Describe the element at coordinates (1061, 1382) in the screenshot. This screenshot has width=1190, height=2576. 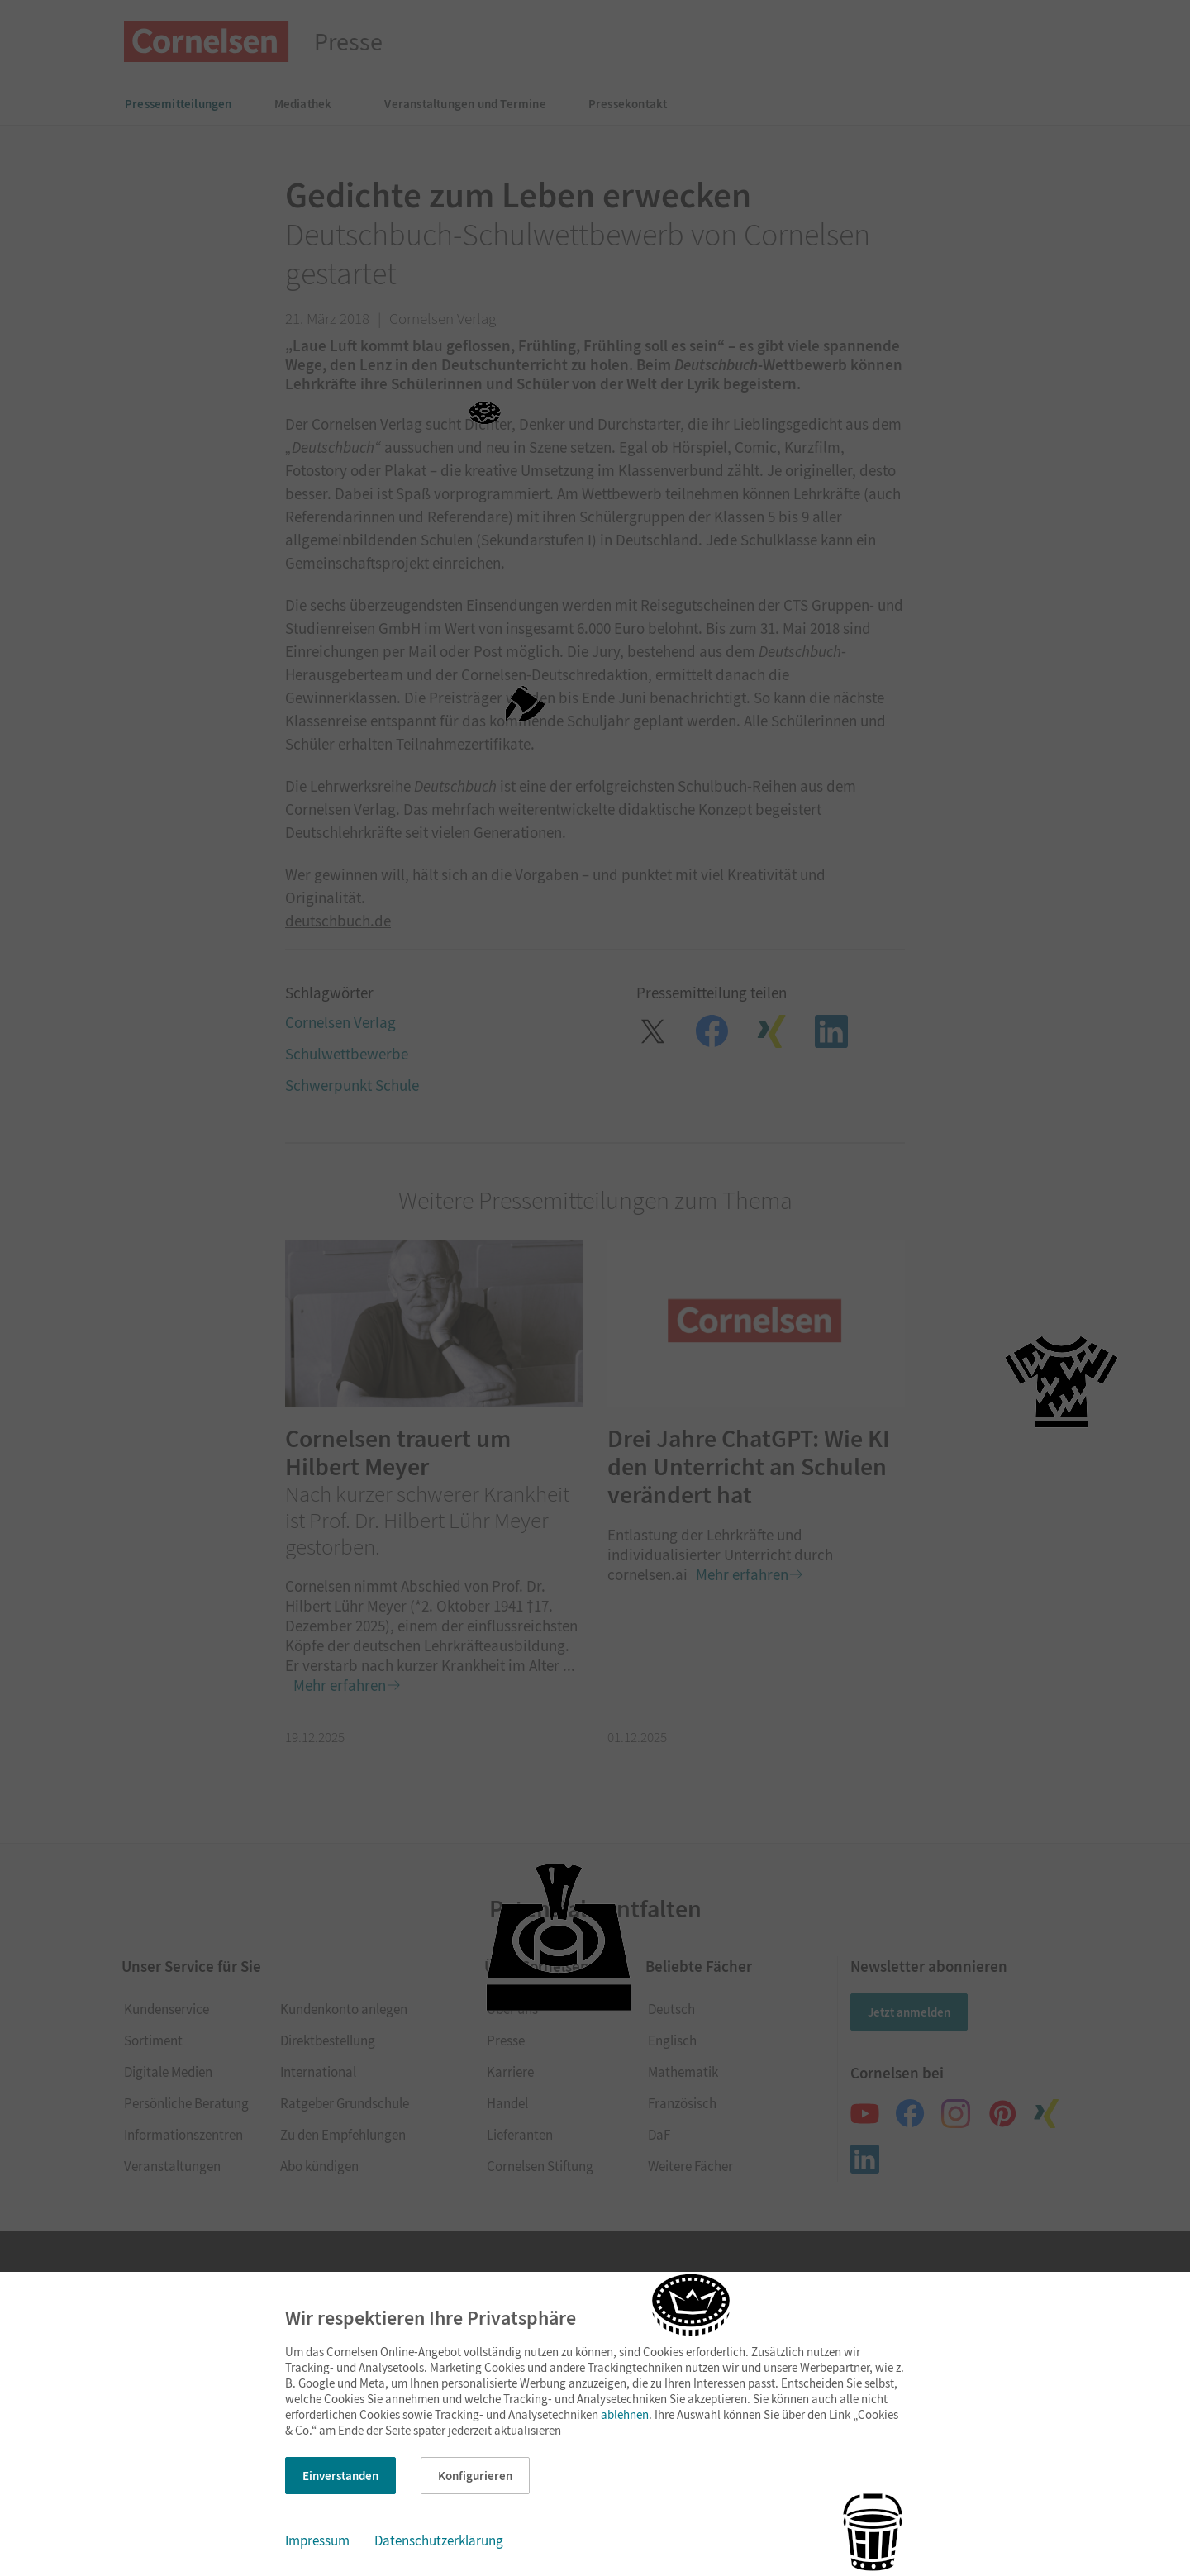
I see `equip scale mail armor` at that location.